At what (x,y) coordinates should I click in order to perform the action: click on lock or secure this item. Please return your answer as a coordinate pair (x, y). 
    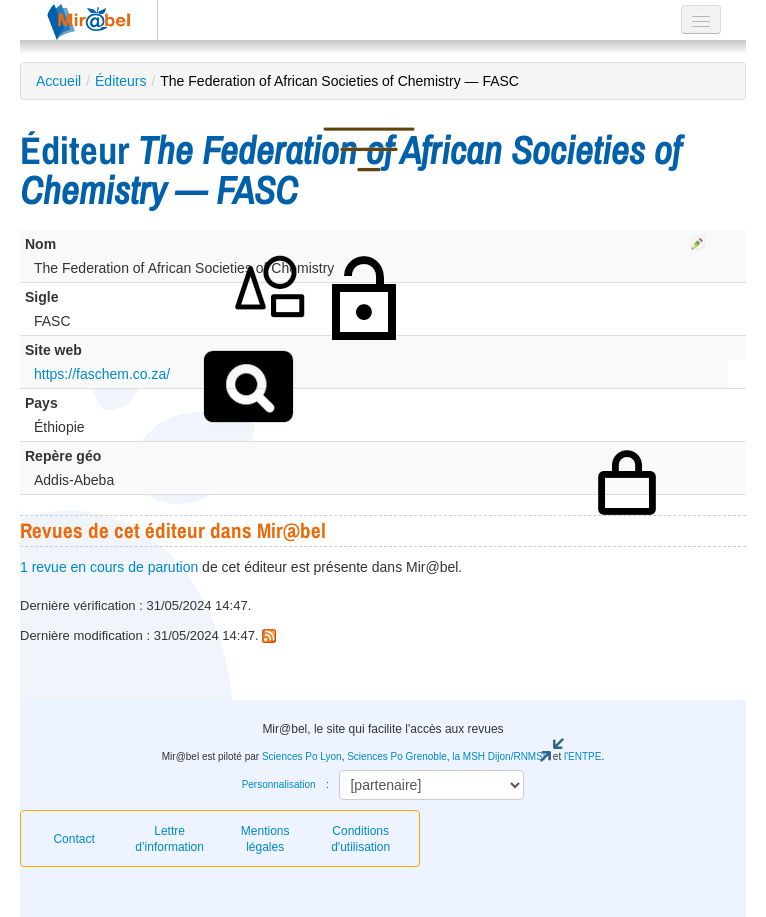
    Looking at the image, I should click on (627, 486).